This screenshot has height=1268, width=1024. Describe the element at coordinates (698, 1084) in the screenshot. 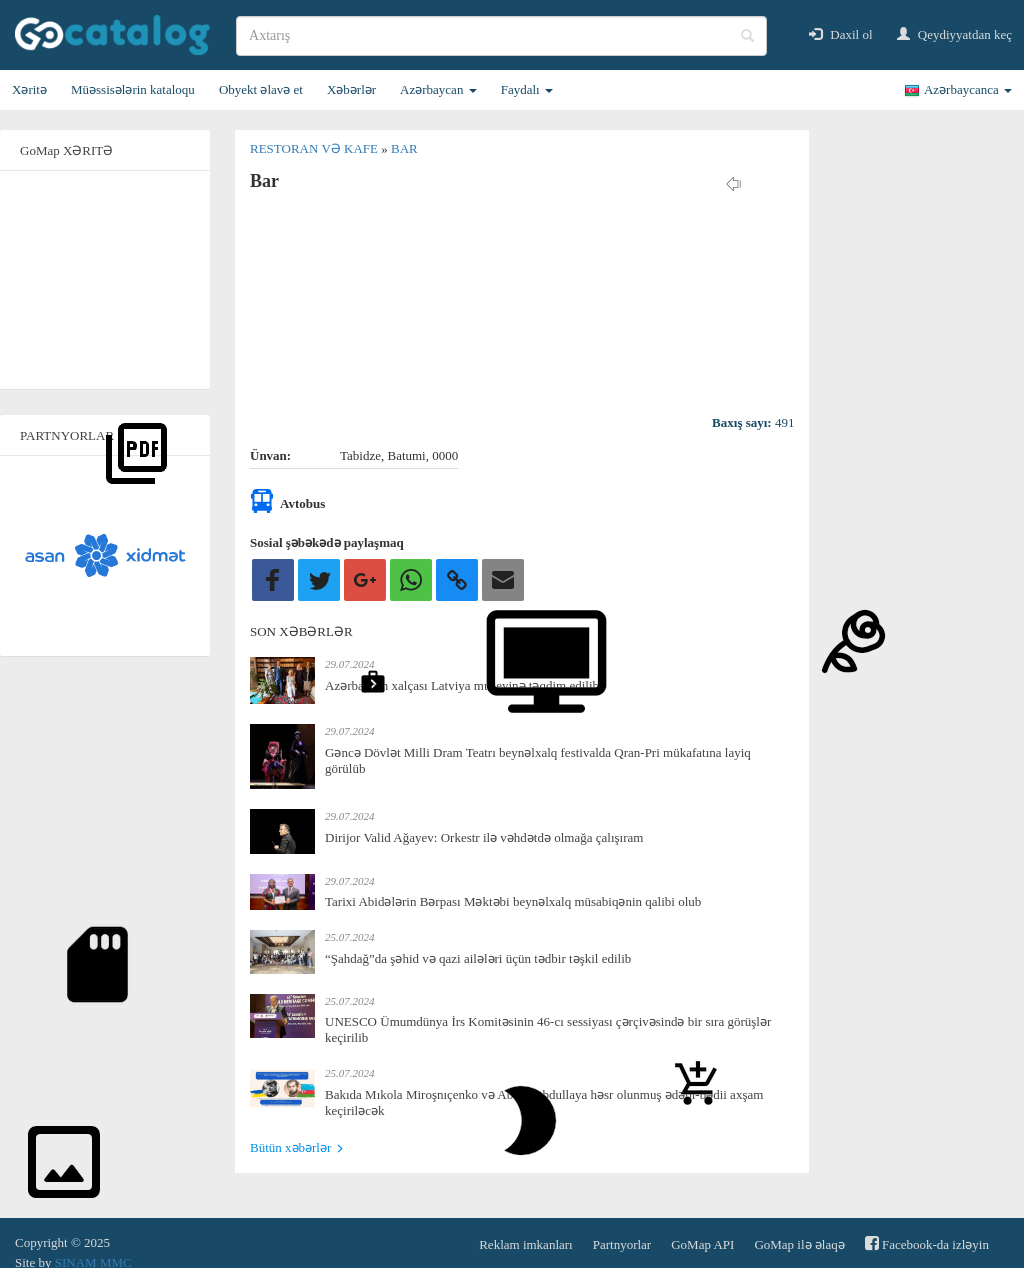

I see `add item to shopping cart` at that location.